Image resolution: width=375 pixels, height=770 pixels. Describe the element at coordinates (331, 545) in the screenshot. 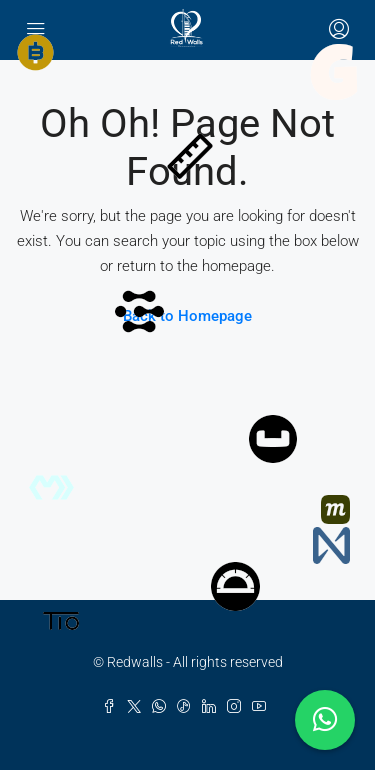

I see `access NEAR Protocol wallet or account` at that location.